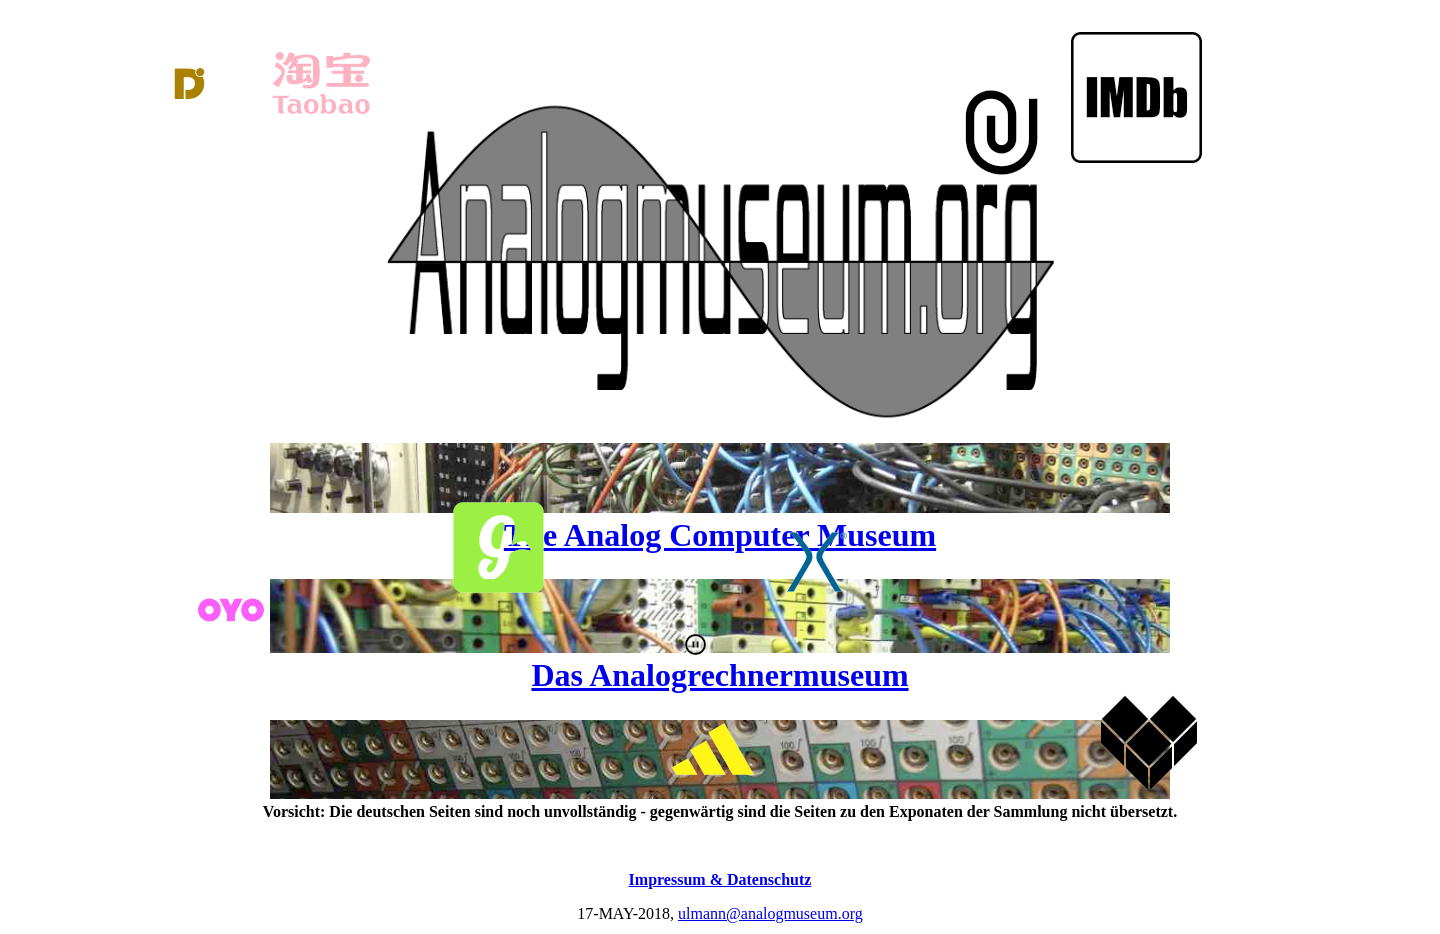 Image resolution: width=1440 pixels, height=934 pixels. I want to click on open the OYO hotel booking app, so click(231, 610).